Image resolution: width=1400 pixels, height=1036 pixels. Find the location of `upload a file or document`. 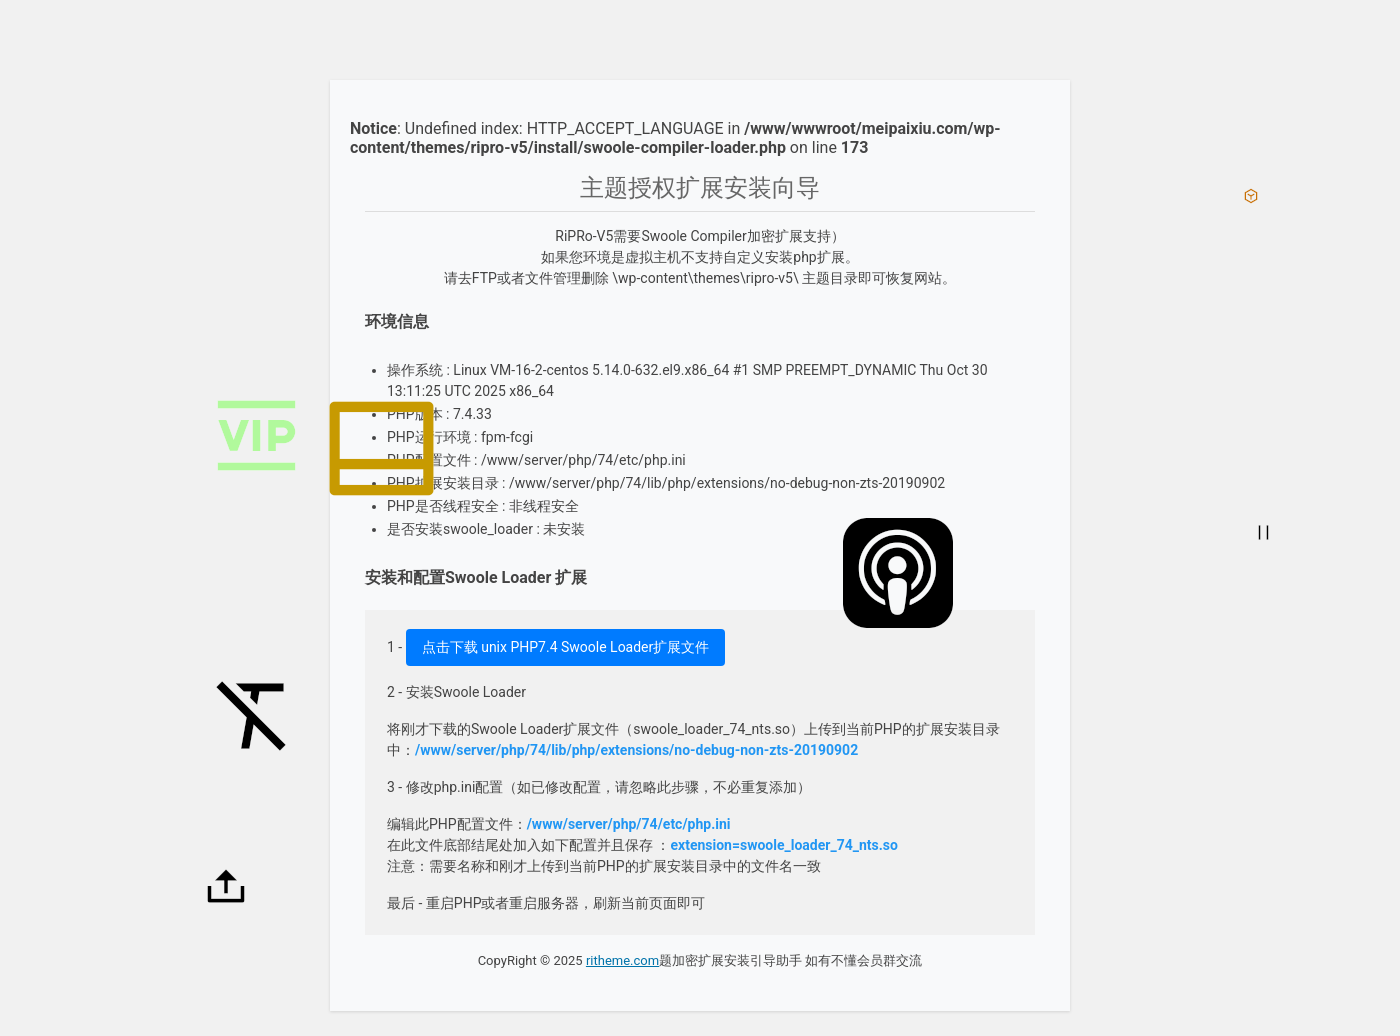

upload a file or document is located at coordinates (226, 886).